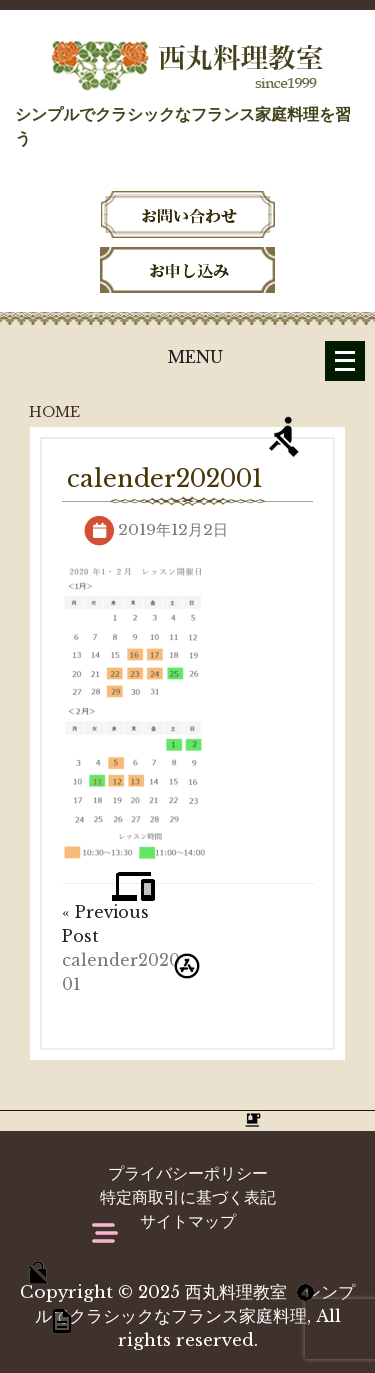 The image size is (375, 1373). I want to click on access food and beverage emoji category, so click(253, 1120).